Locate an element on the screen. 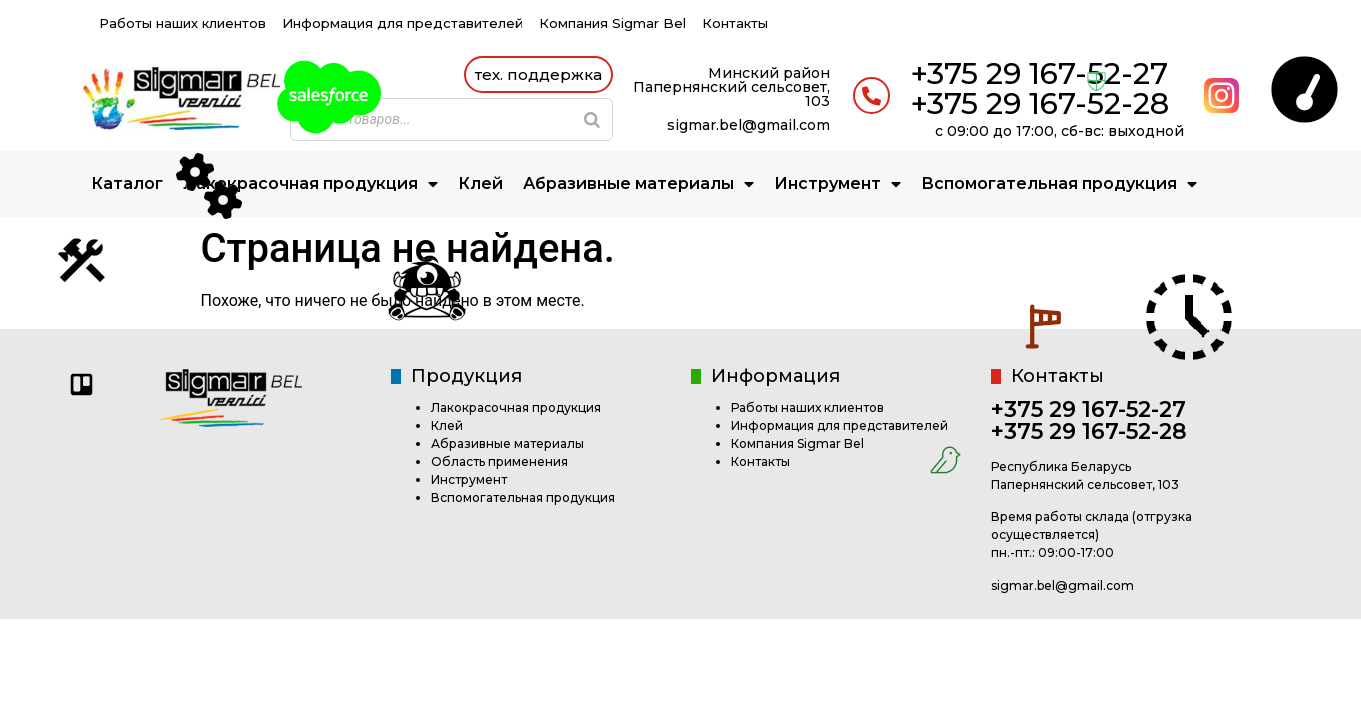  open salesforce CRM application is located at coordinates (329, 97).